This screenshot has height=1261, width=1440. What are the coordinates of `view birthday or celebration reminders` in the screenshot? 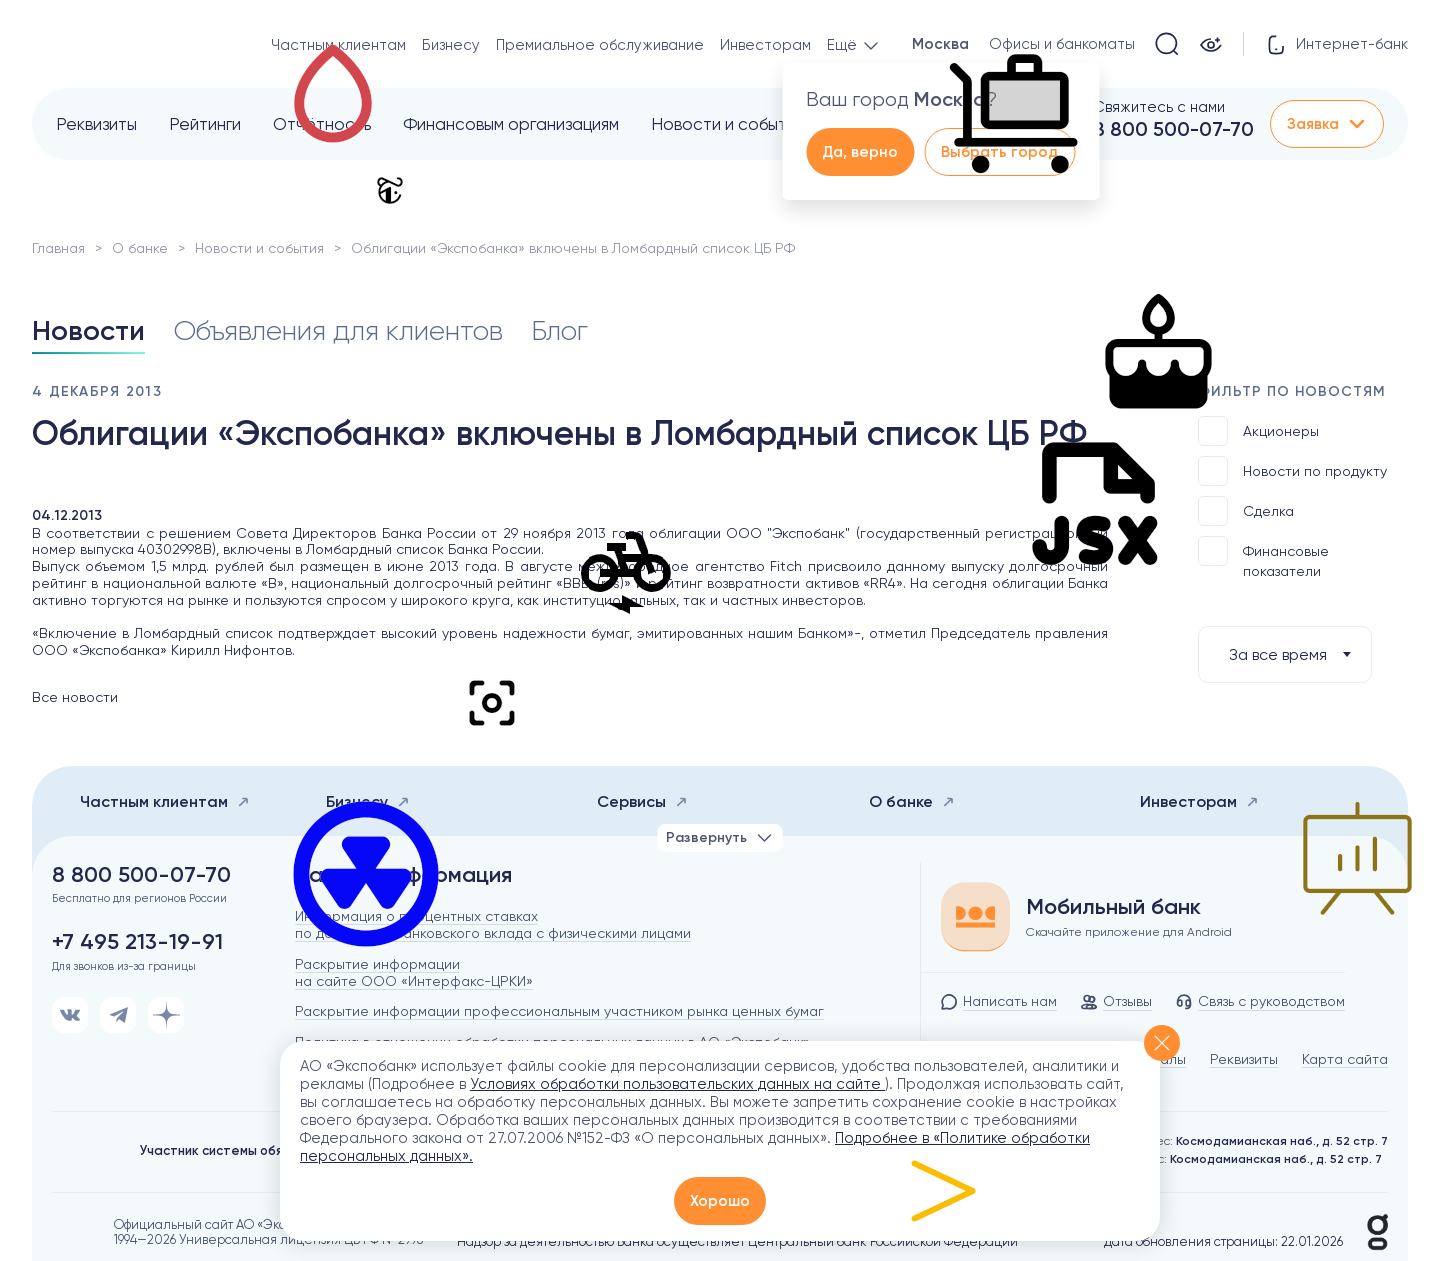 It's located at (1158, 359).